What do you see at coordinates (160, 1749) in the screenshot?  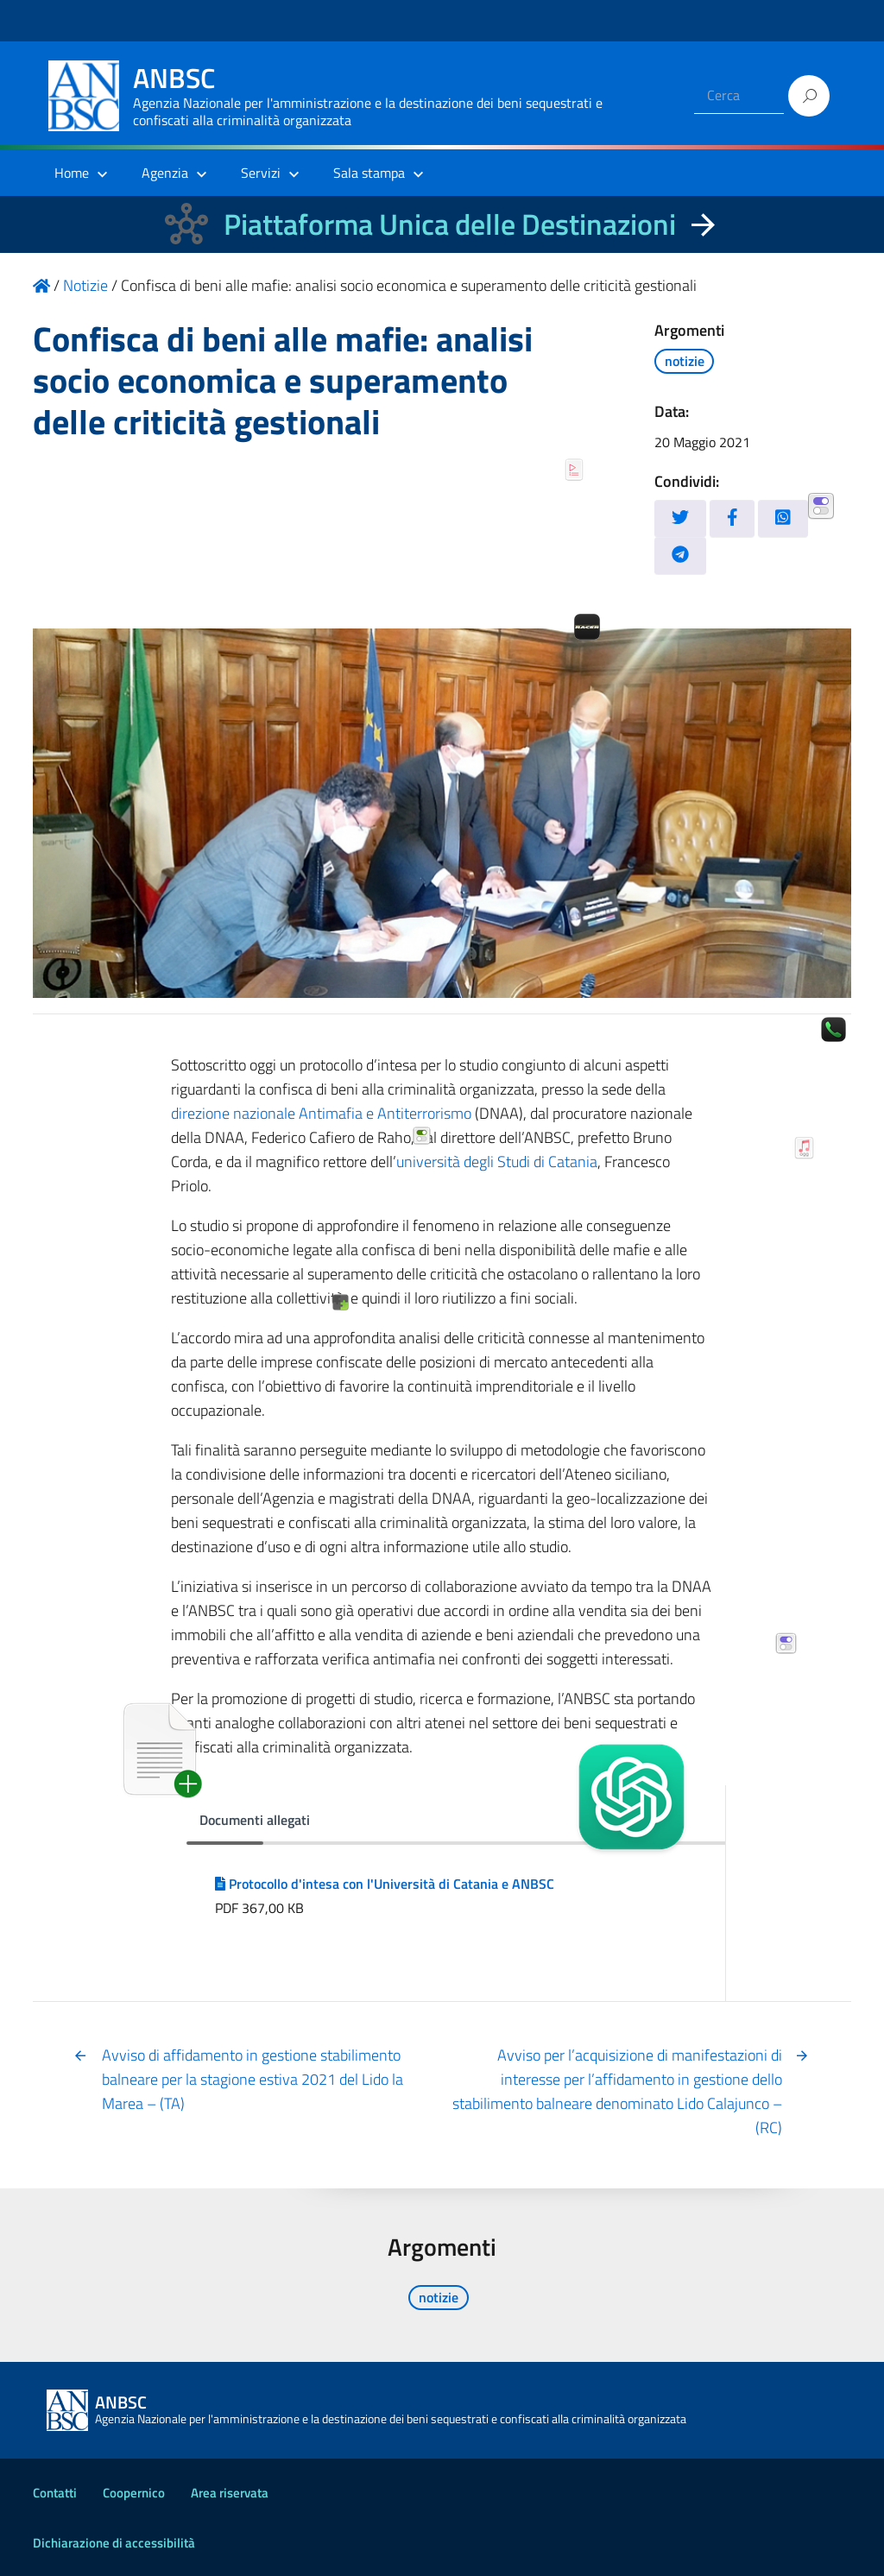 I see `create a new document` at bounding box center [160, 1749].